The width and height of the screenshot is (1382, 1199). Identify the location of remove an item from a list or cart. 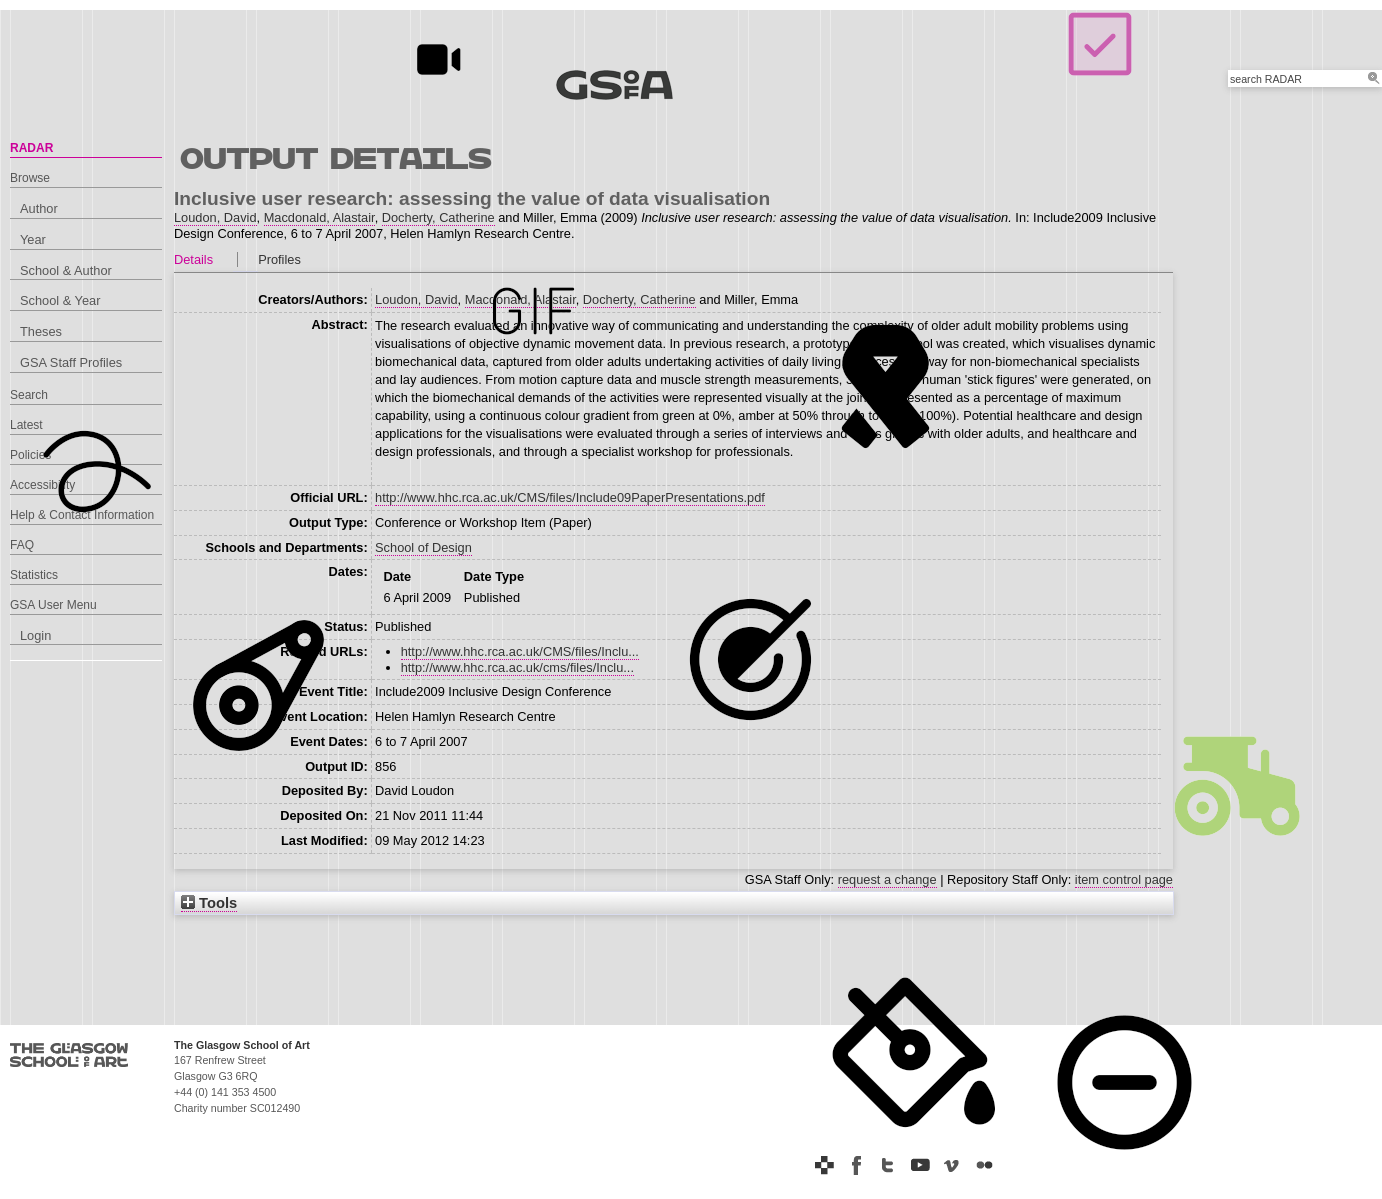
(1124, 1082).